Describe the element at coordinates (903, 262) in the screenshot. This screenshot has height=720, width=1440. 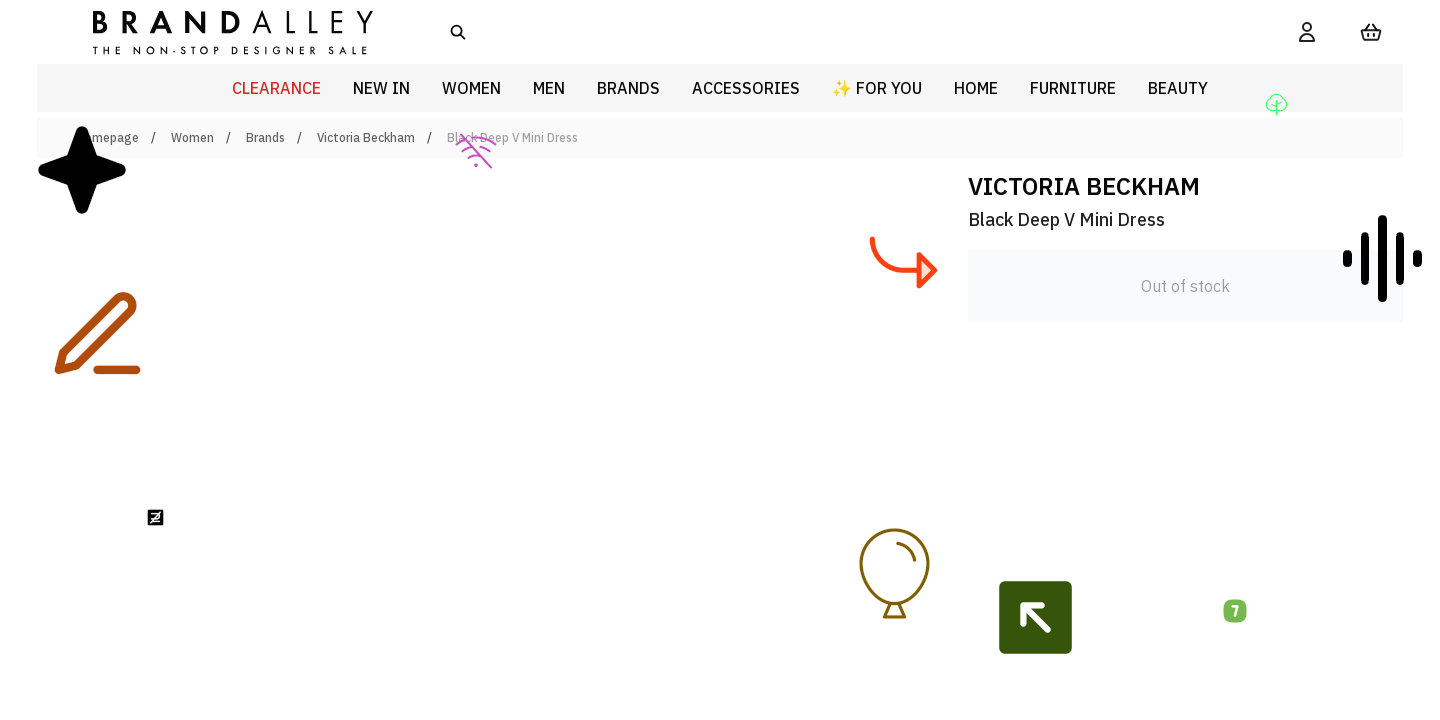
I see `reply to a message or comment` at that location.